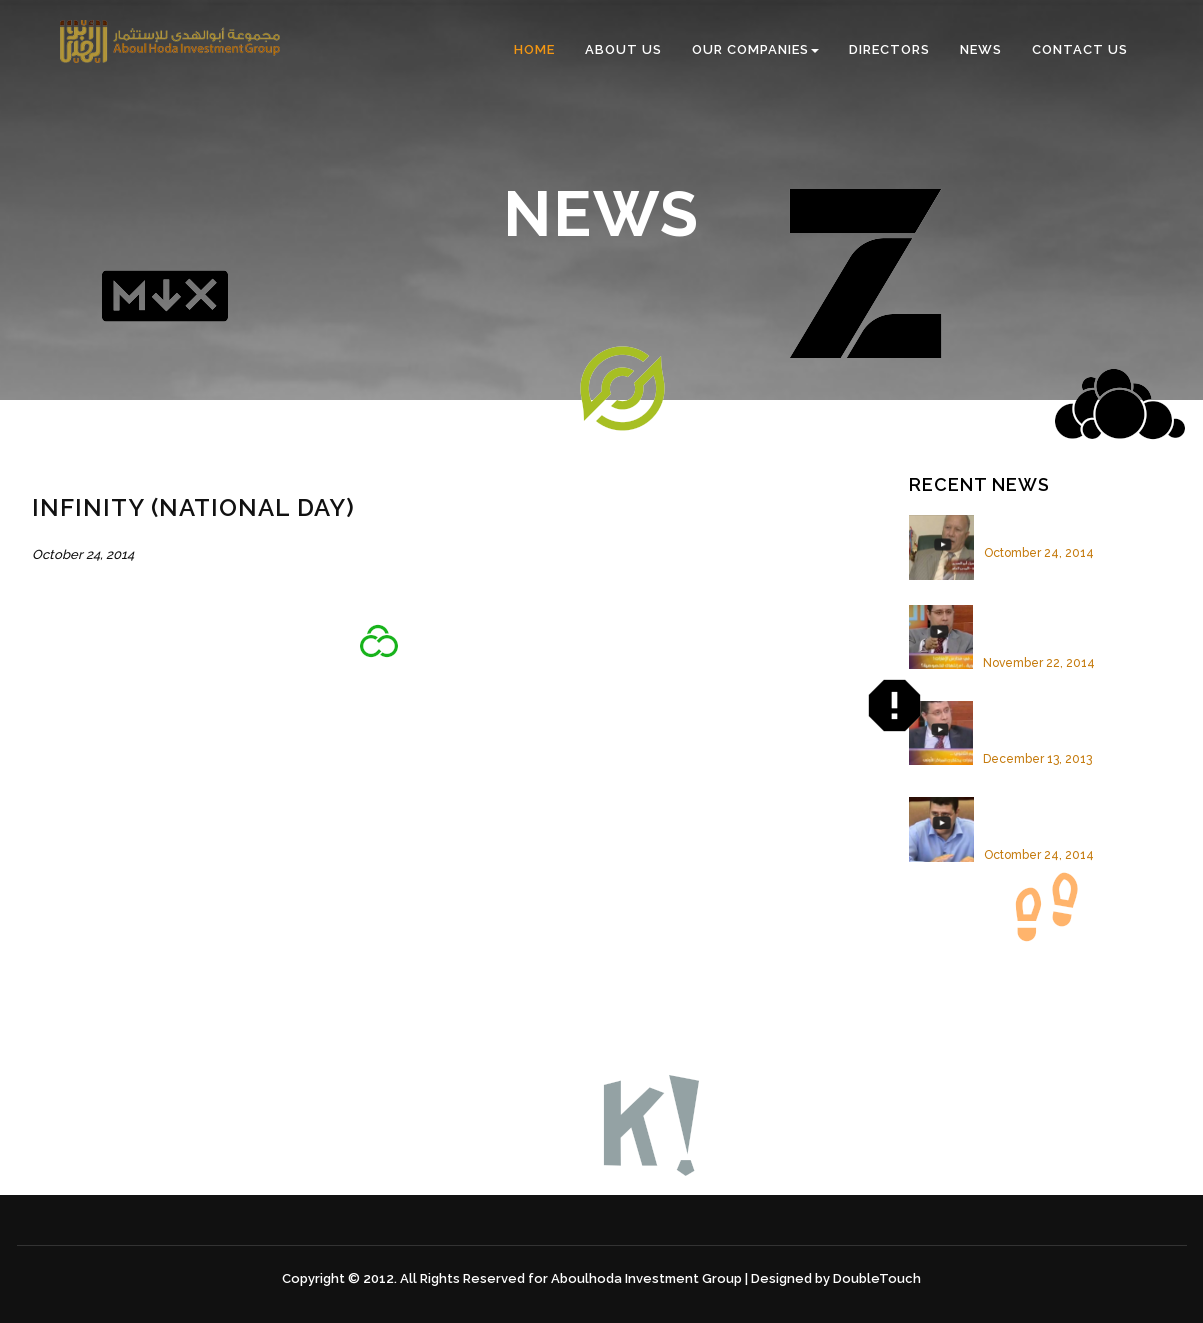  What do you see at coordinates (1044, 907) in the screenshot?
I see `view walking directions or pedestrian route` at bounding box center [1044, 907].